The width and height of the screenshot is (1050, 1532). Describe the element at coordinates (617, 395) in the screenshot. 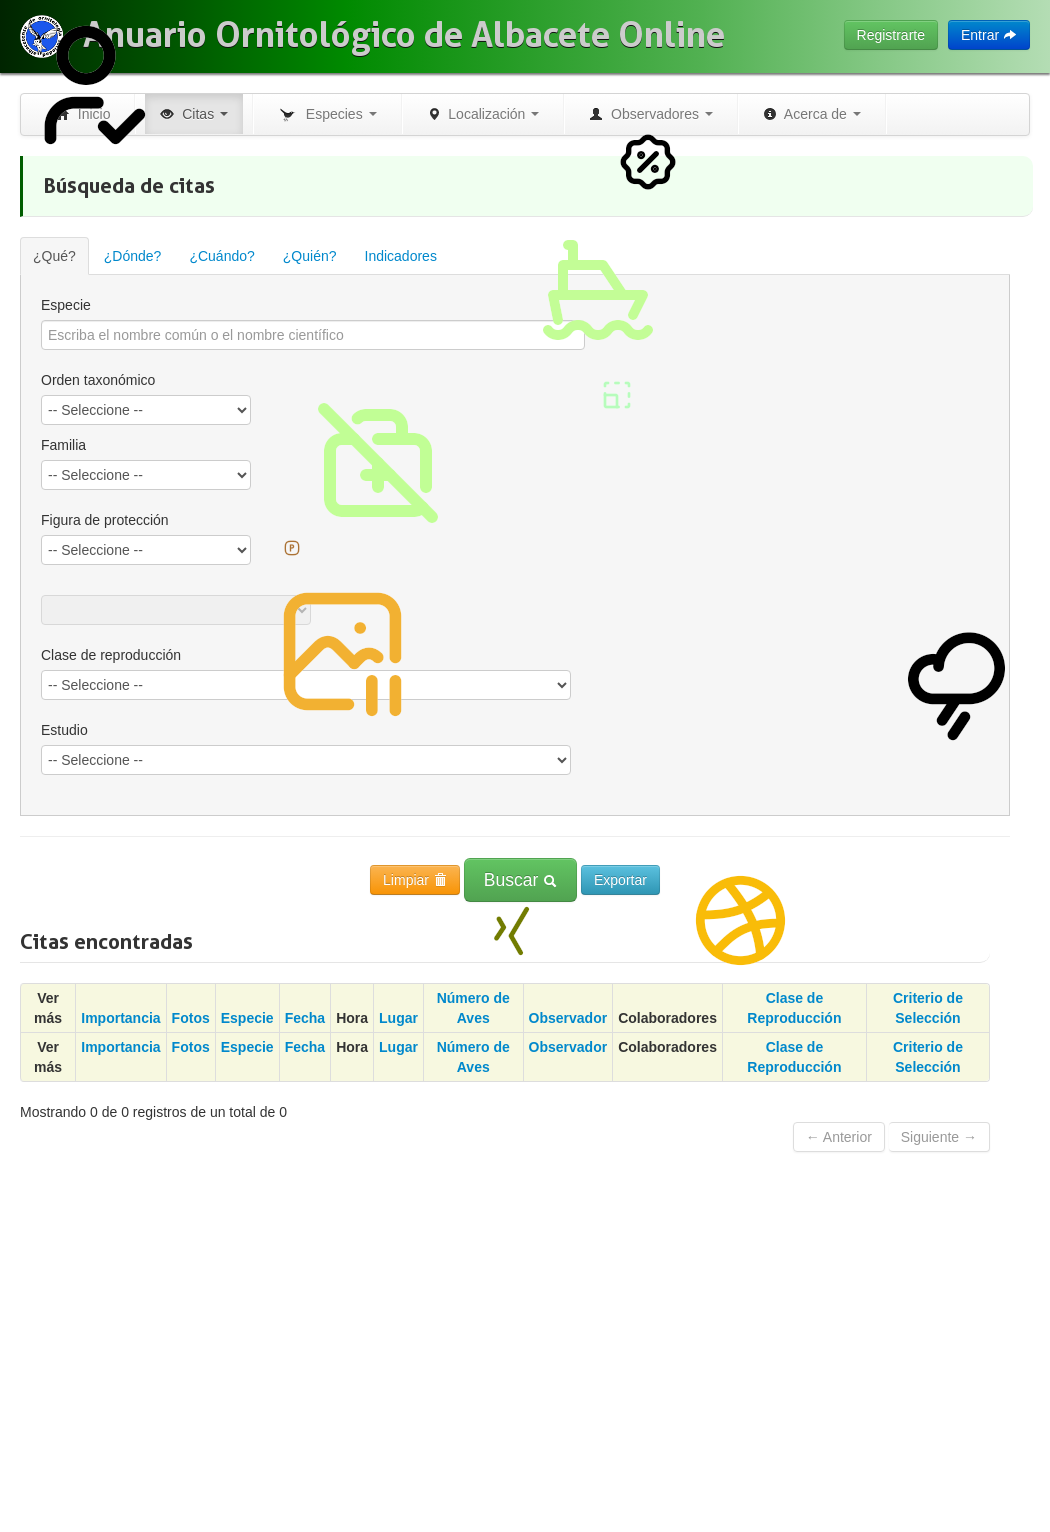

I see `resize an element or window` at that location.